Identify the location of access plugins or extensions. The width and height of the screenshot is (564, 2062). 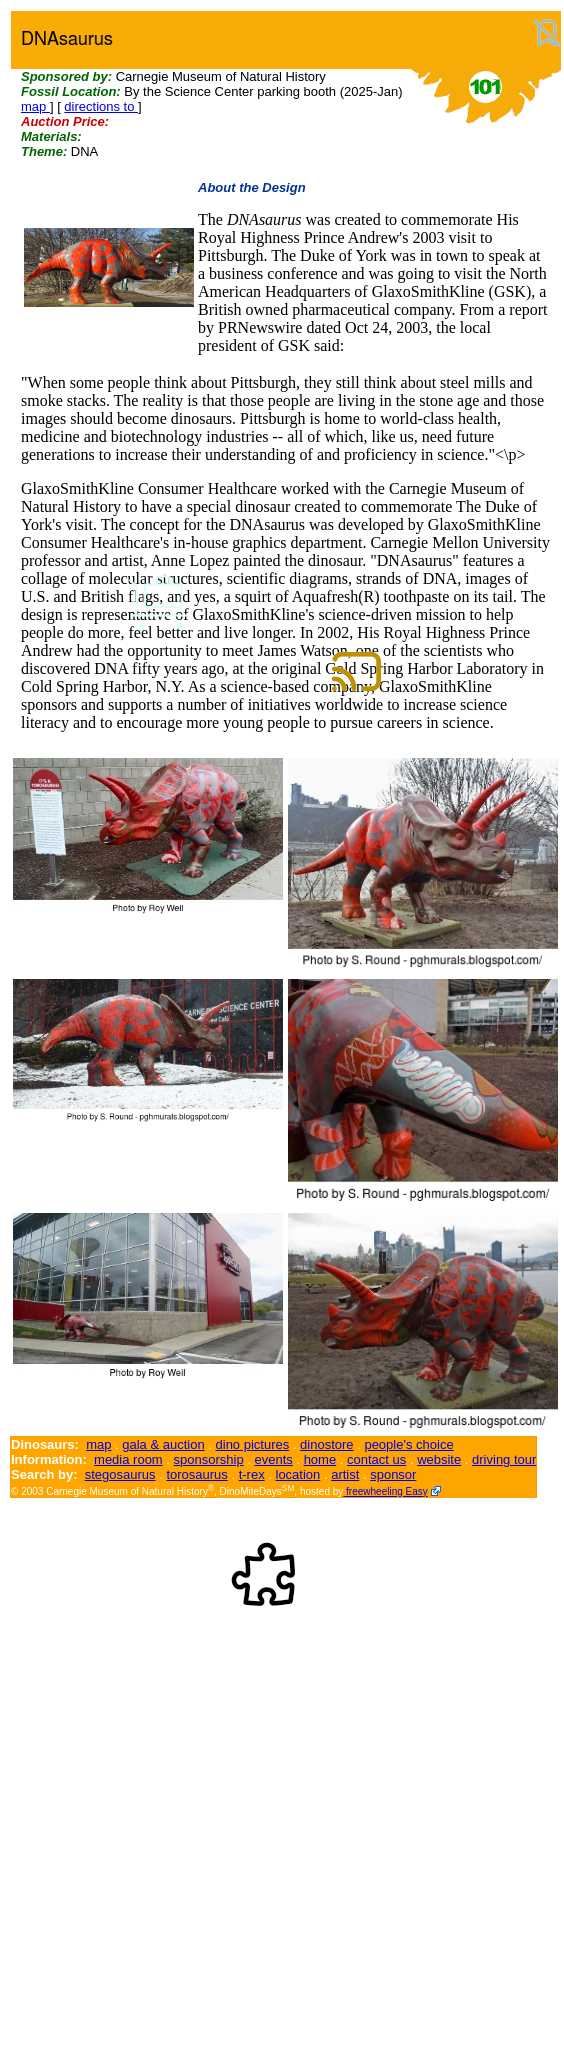
(264, 1575).